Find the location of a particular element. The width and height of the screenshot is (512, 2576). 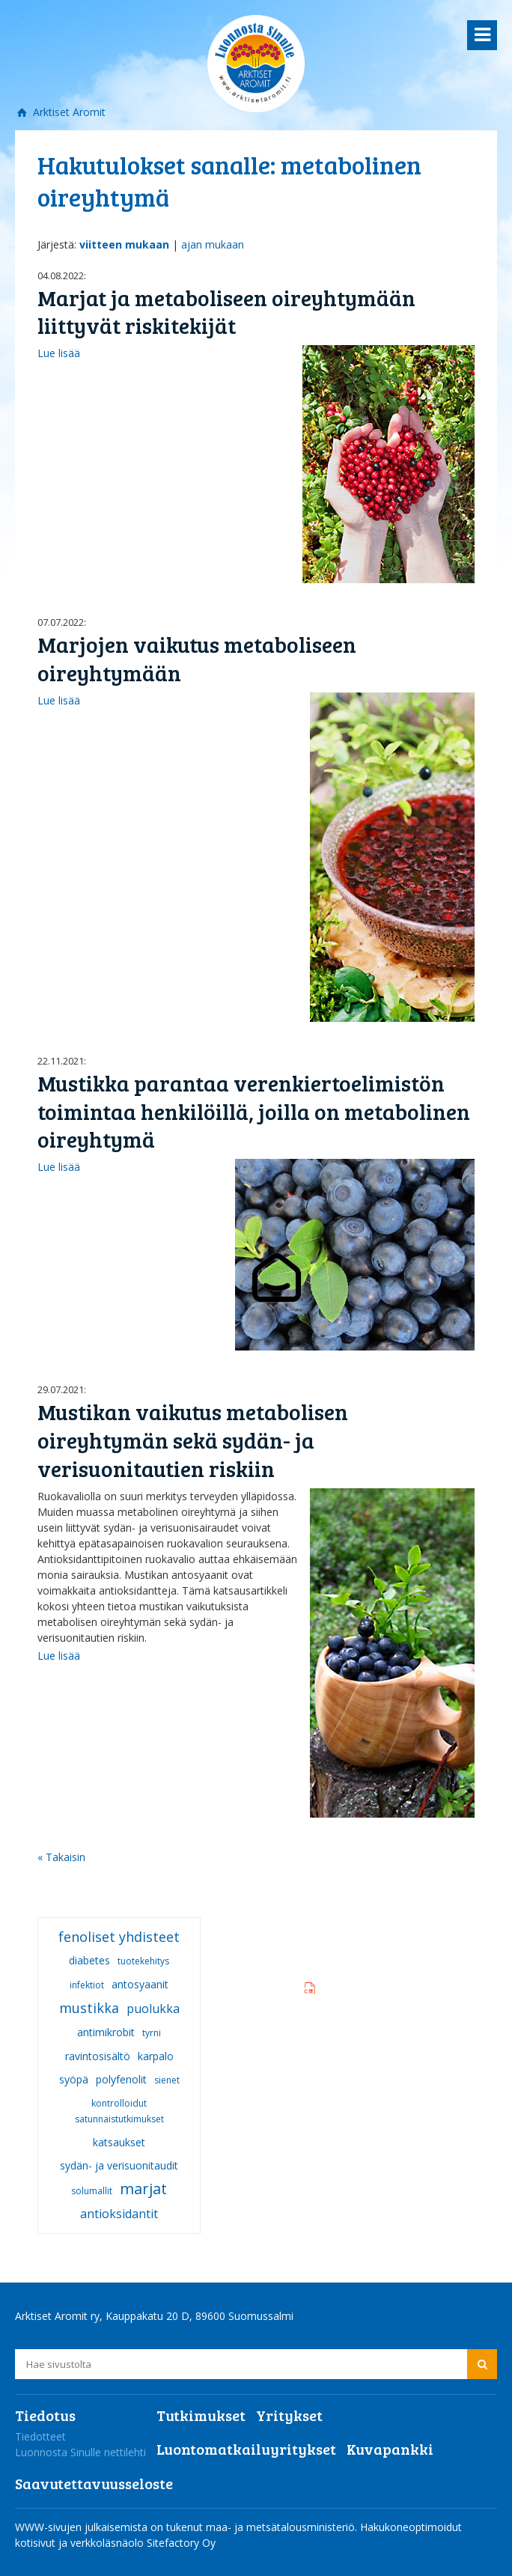

open a C# source code file is located at coordinates (310, 1988).